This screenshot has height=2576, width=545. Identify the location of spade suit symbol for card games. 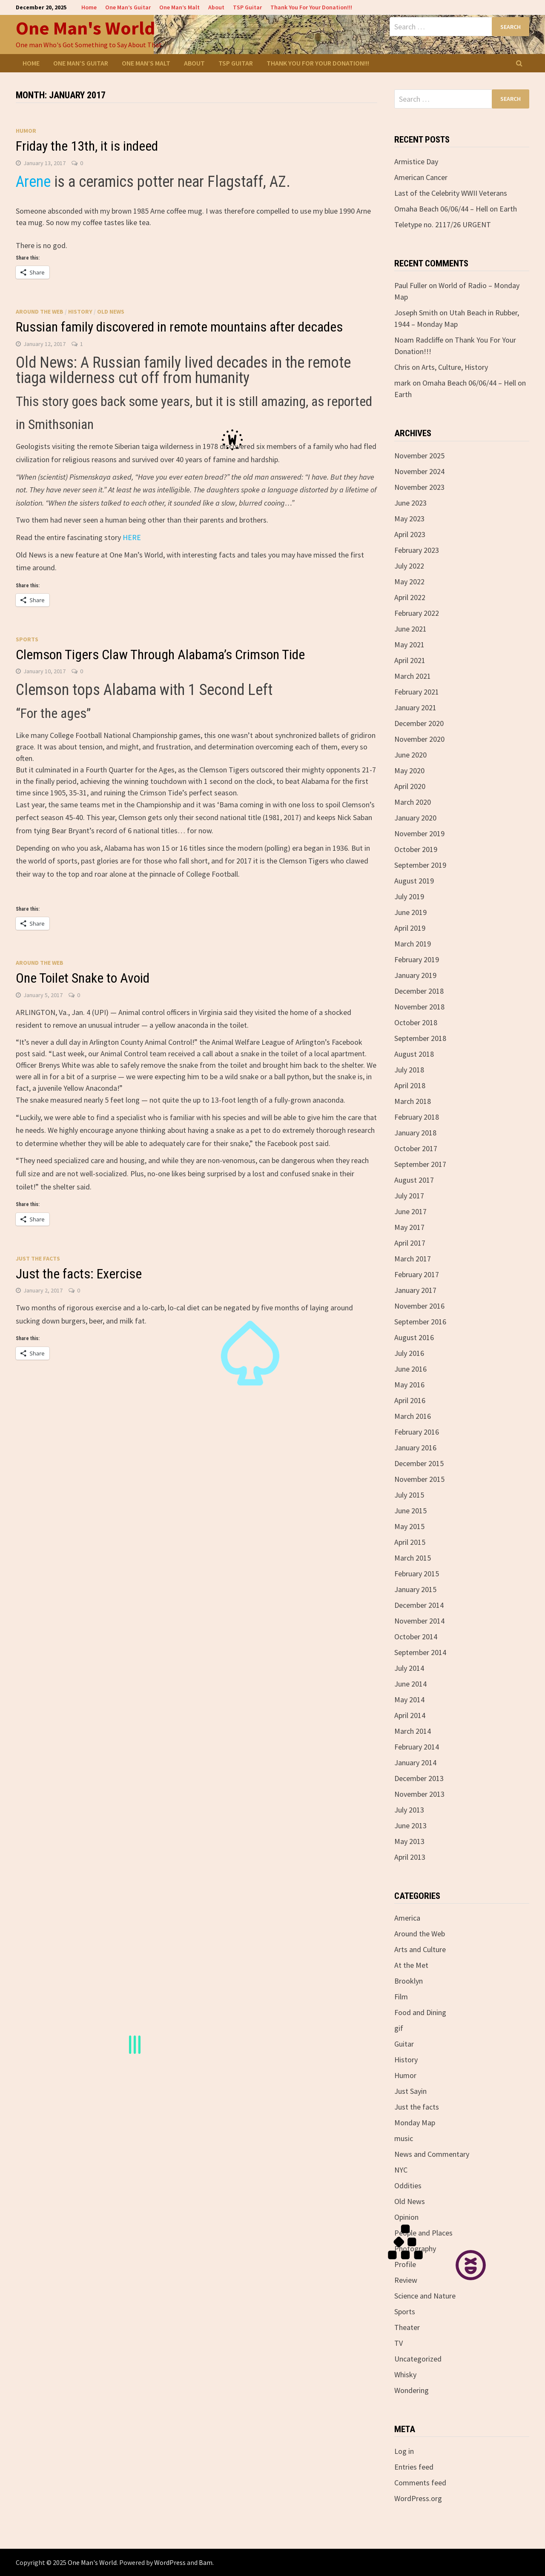
(250, 1353).